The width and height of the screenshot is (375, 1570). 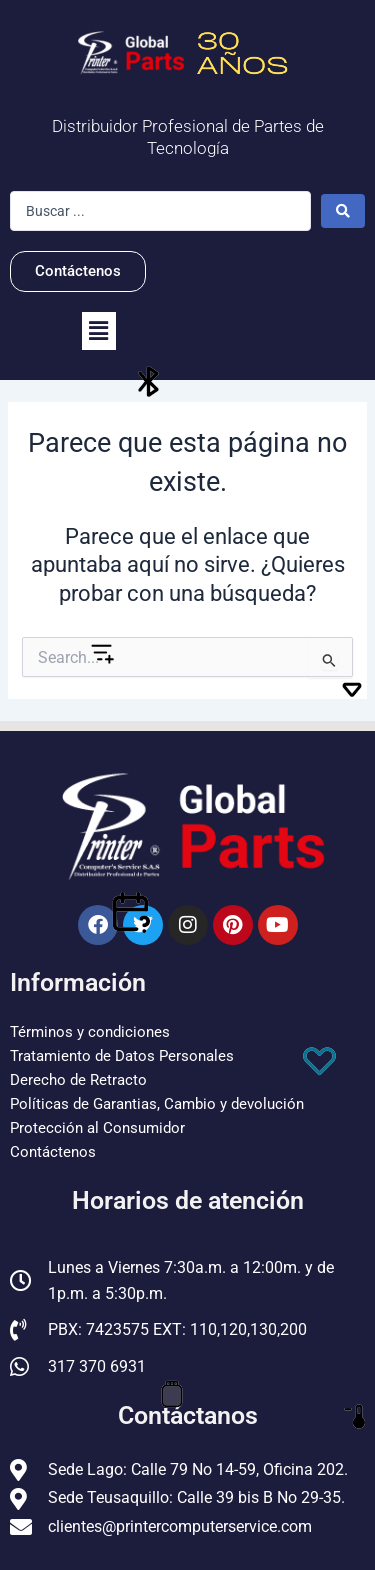 What do you see at coordinates (352, 689) in the screenshot?
I see `expand dropdown menu` at bounding box center [352, 689].